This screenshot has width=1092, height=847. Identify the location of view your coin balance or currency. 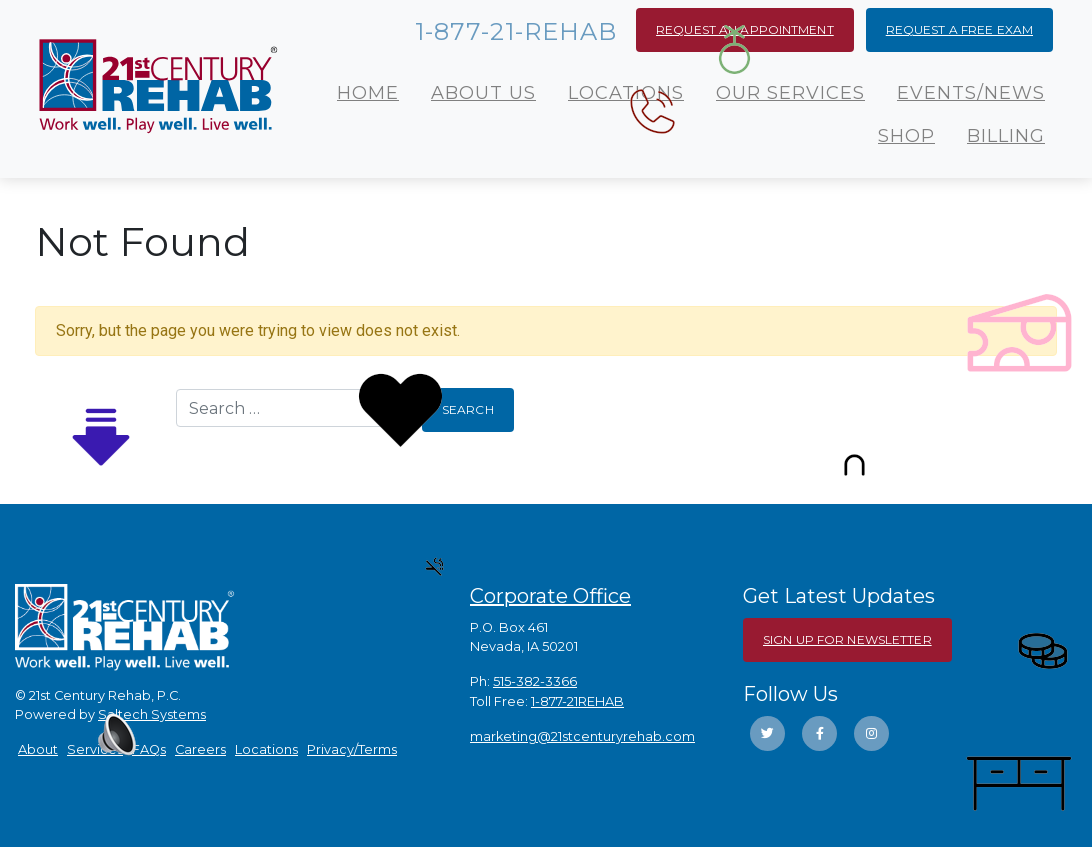
(1043, 651).